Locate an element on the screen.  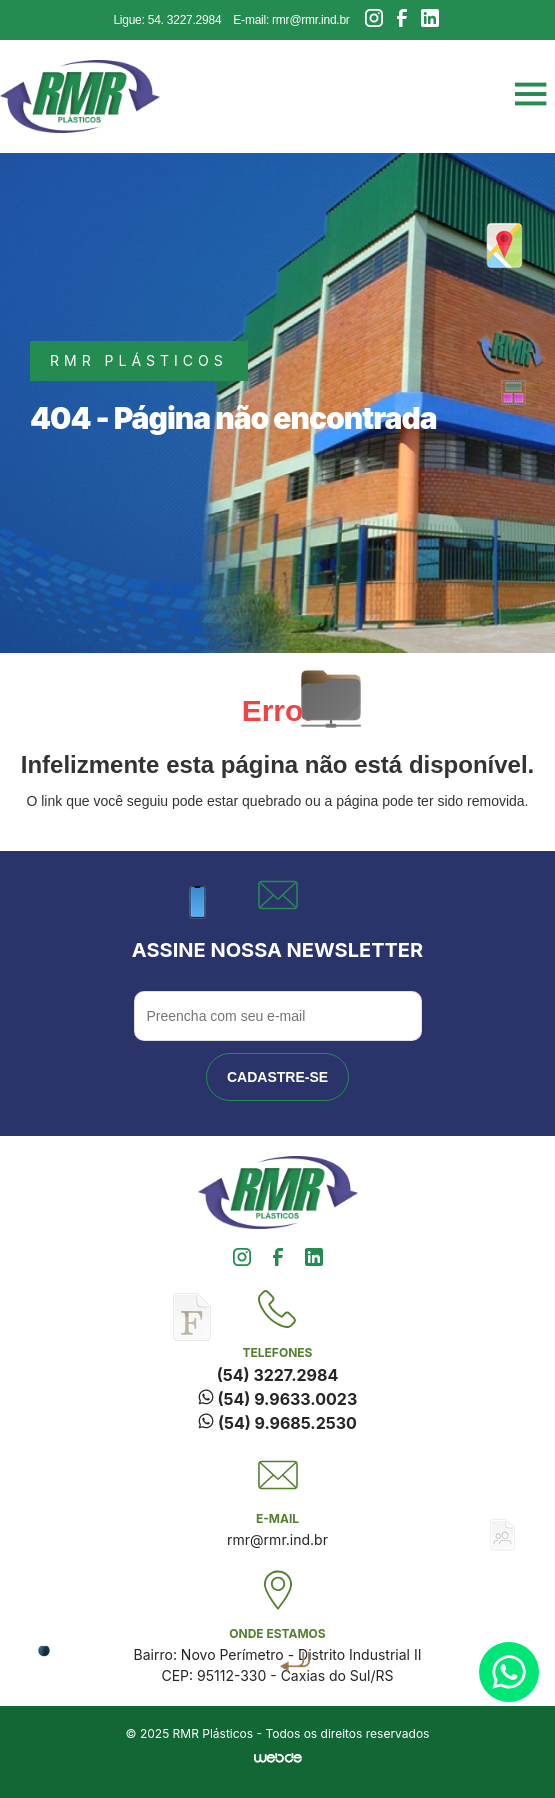
reply to all recipients of an email is located at coordinates (294, 1659).